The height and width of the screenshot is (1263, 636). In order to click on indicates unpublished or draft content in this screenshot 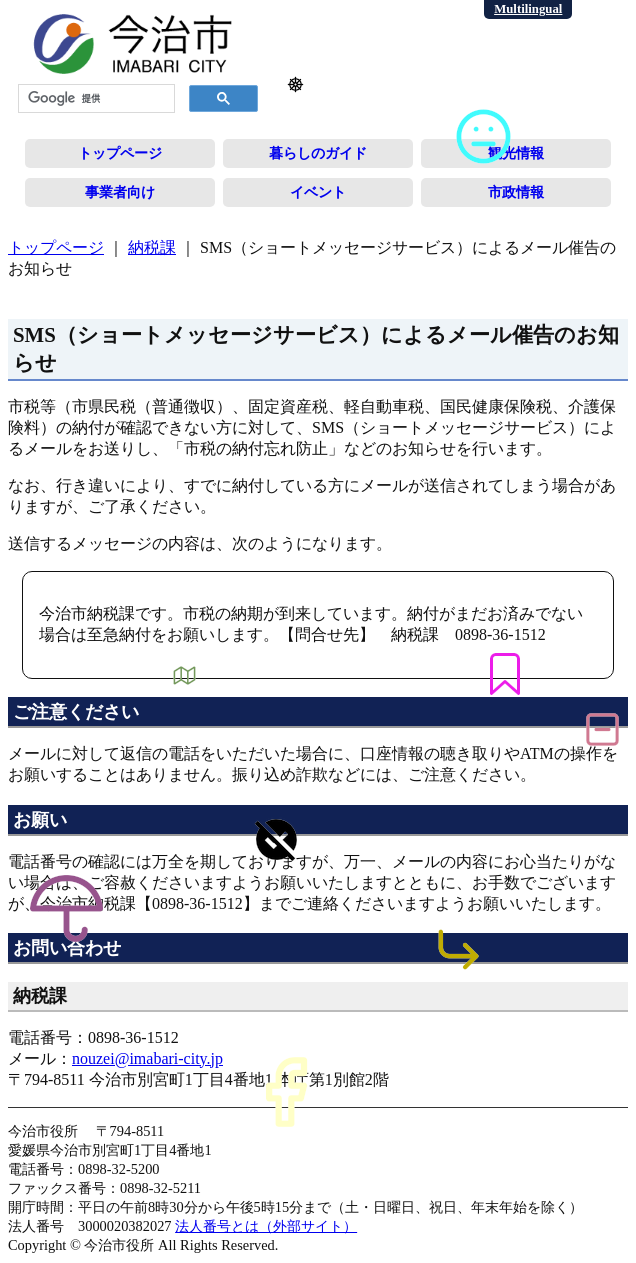, I will do `click(276, 839)`.